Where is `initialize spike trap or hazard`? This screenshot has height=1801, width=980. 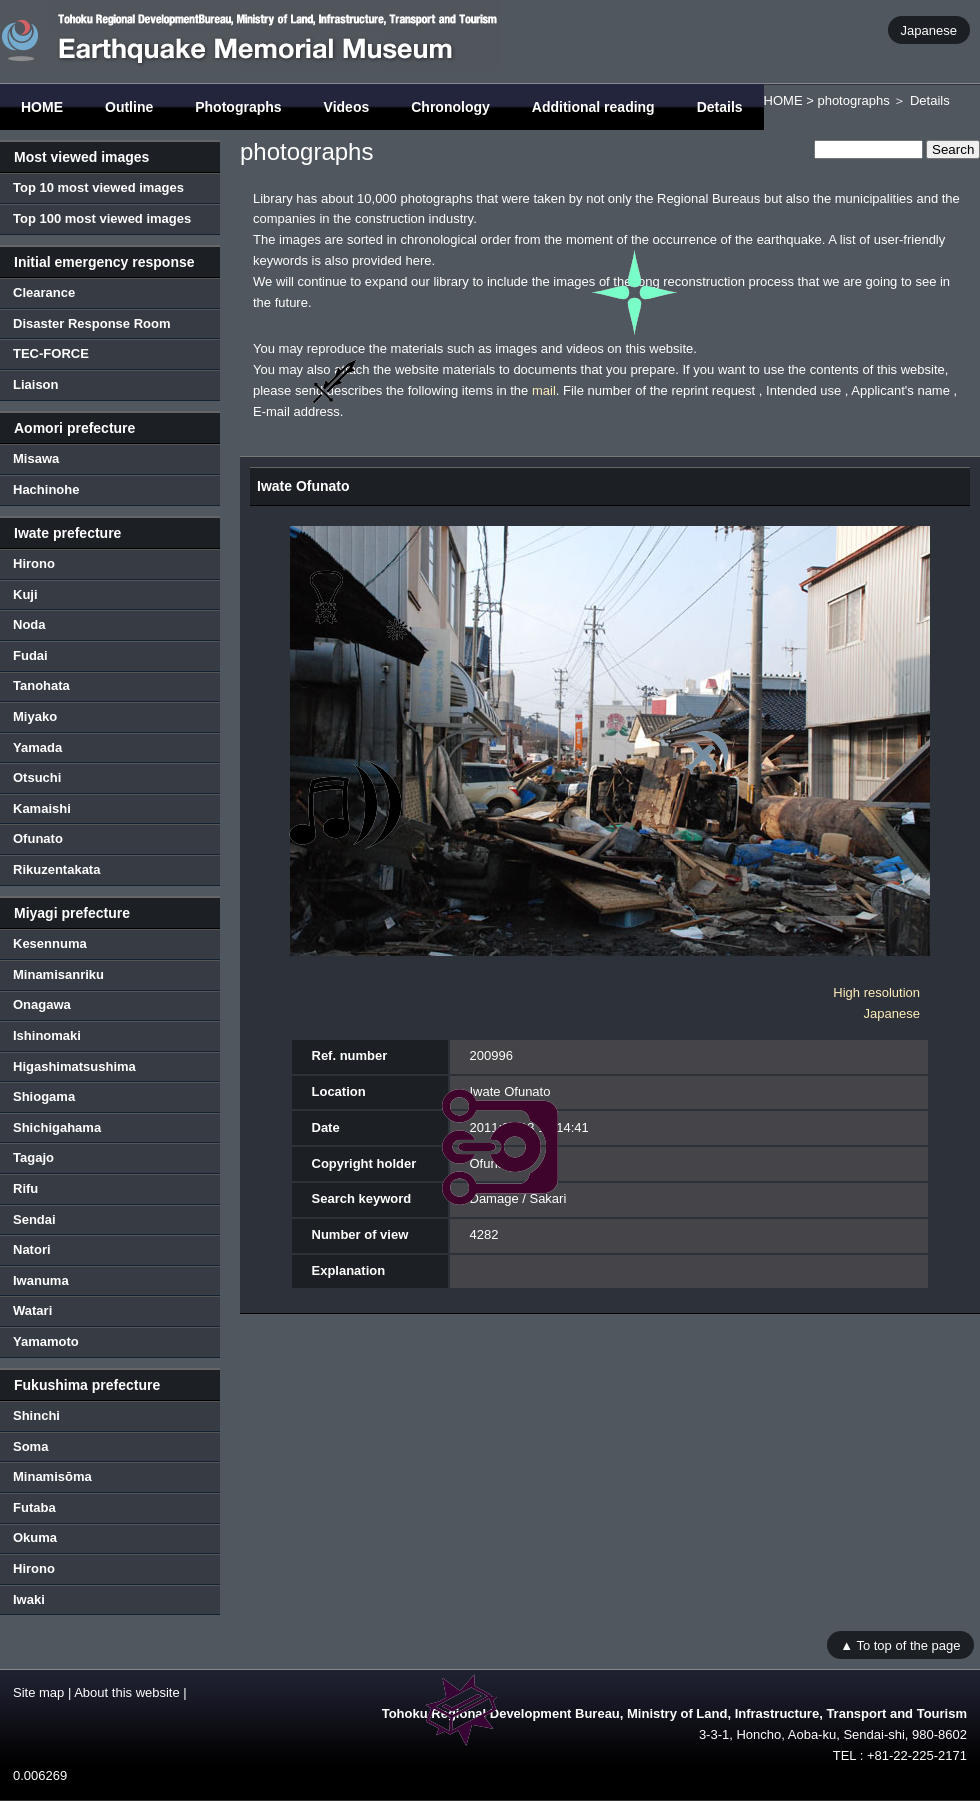 initialize spike trap or hazard is located at coordinates (634, 292).